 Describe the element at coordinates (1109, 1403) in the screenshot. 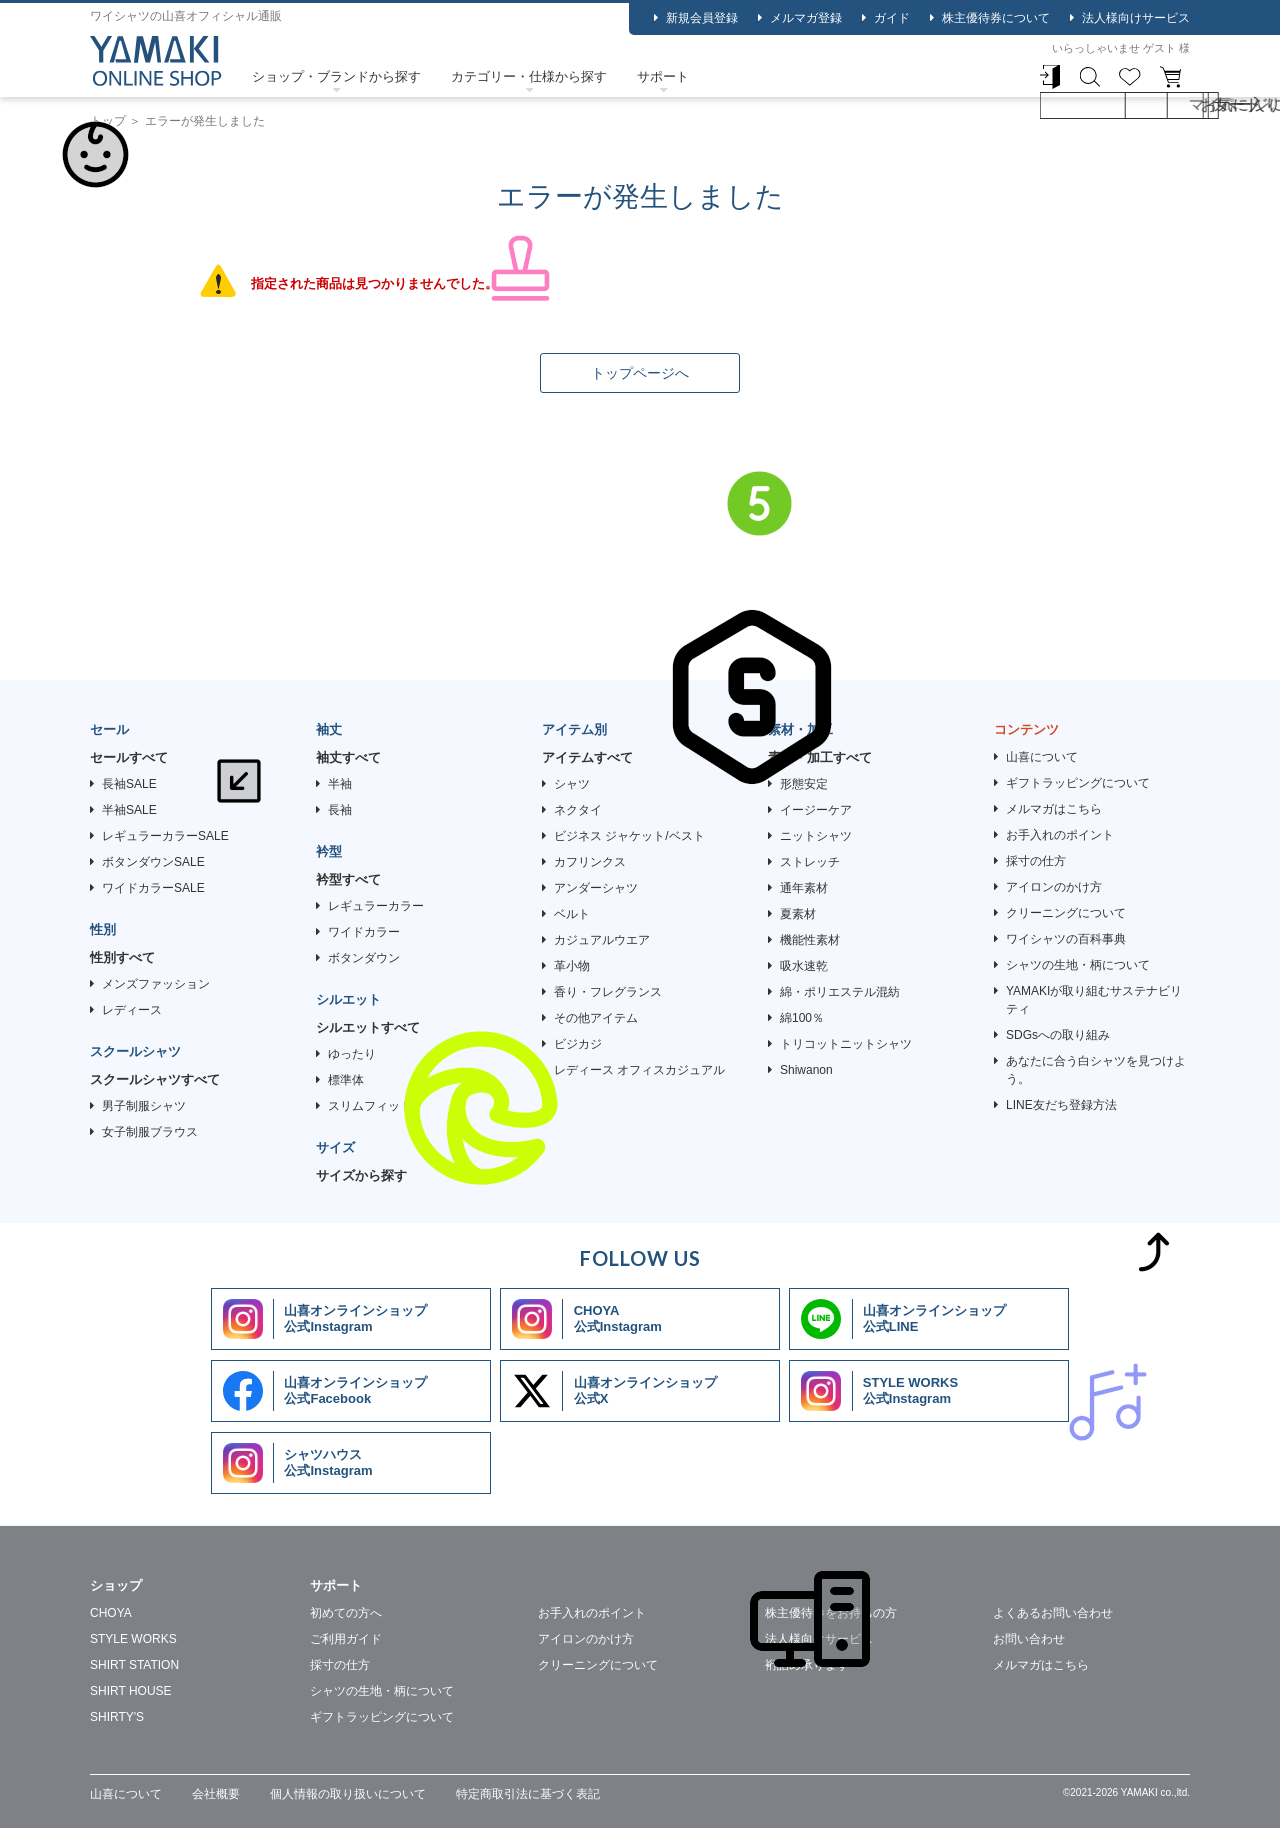

I see `add a new song to your library` at that location.